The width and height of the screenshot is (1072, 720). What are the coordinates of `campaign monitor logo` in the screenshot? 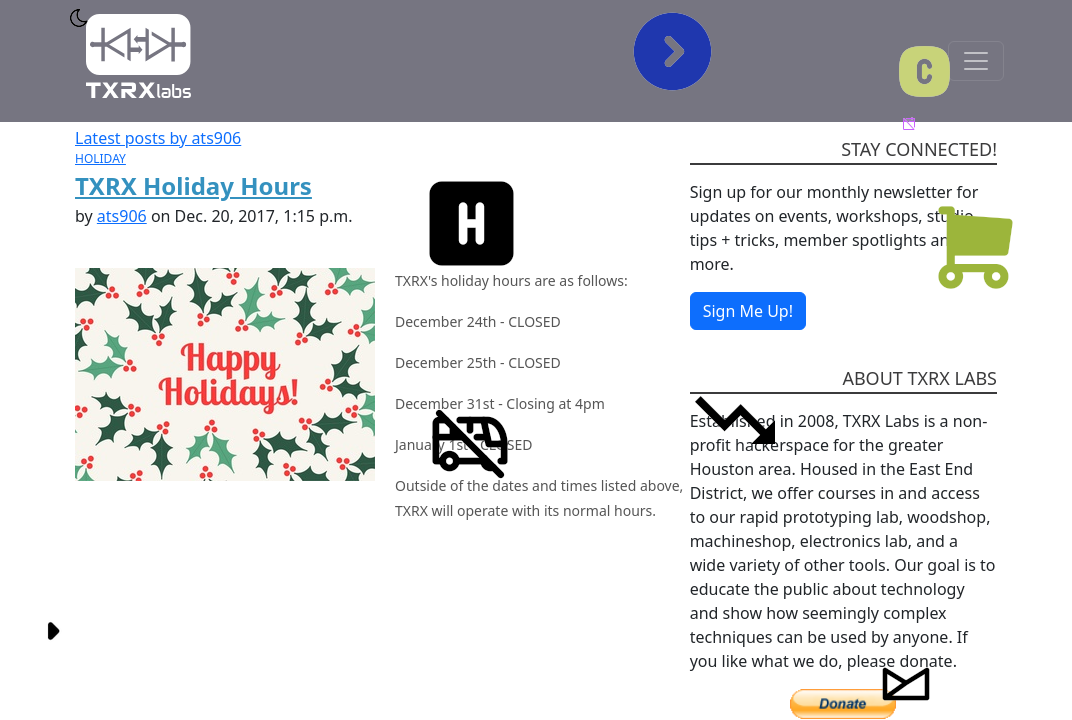 It's located at (906, 684).